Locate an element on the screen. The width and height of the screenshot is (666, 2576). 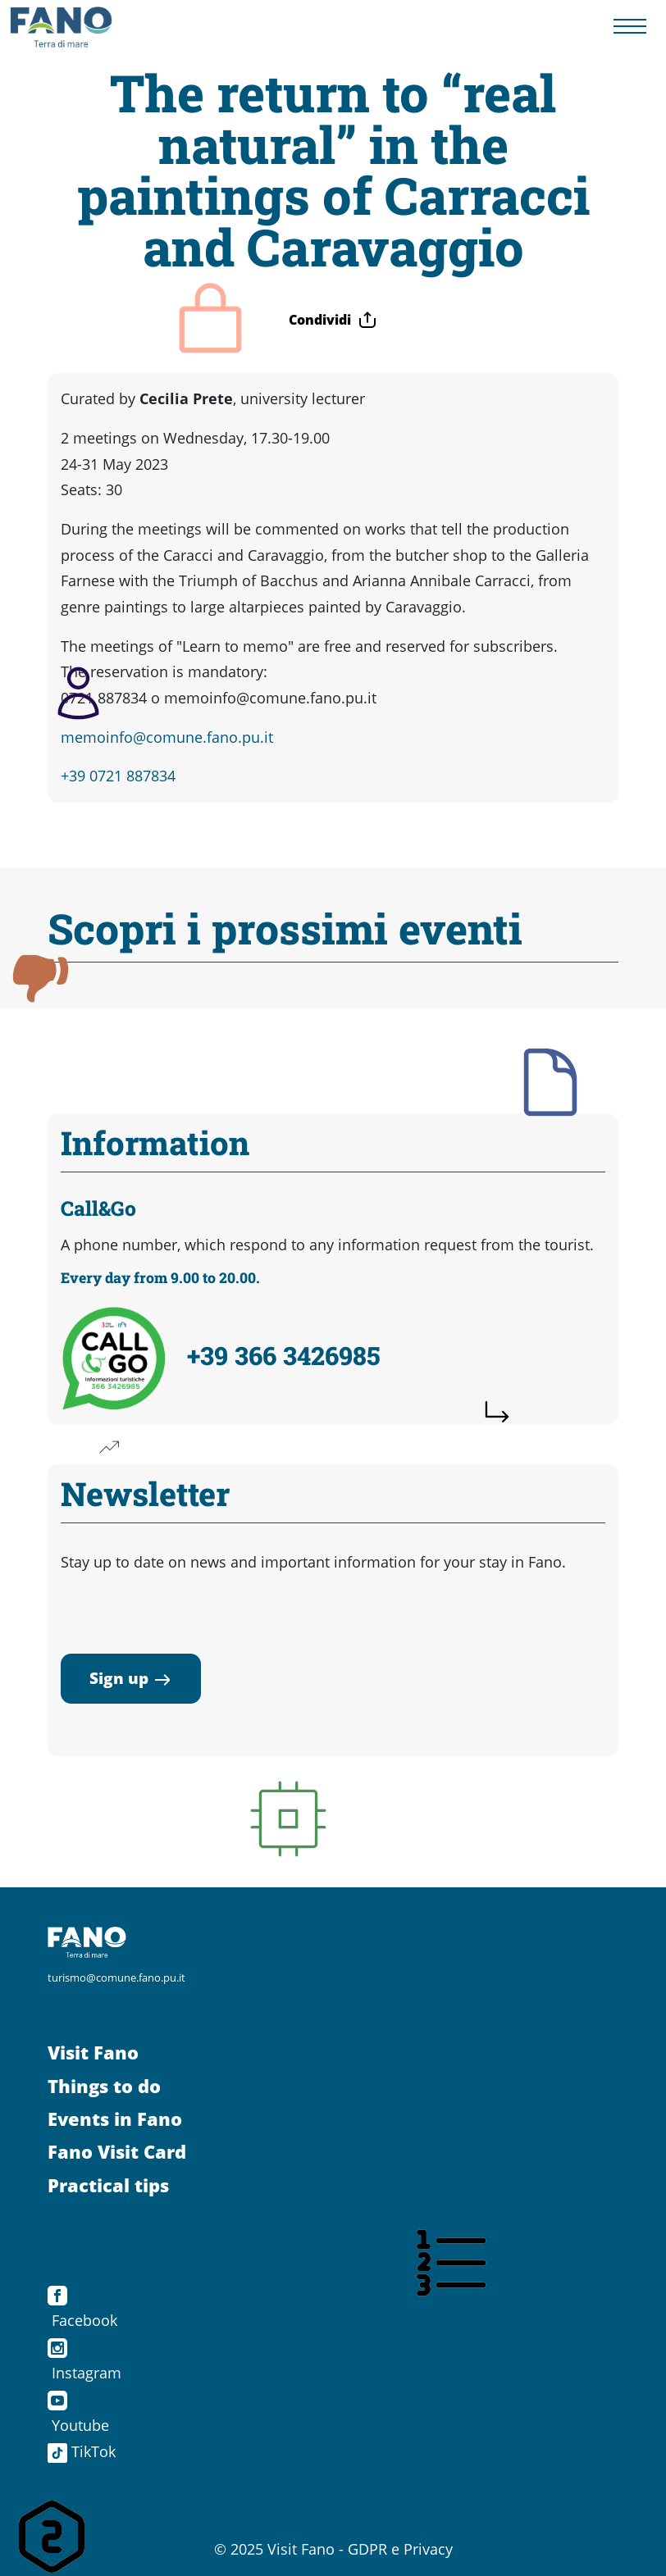
format text as a numbered list is located at coordinates (453, 2263).